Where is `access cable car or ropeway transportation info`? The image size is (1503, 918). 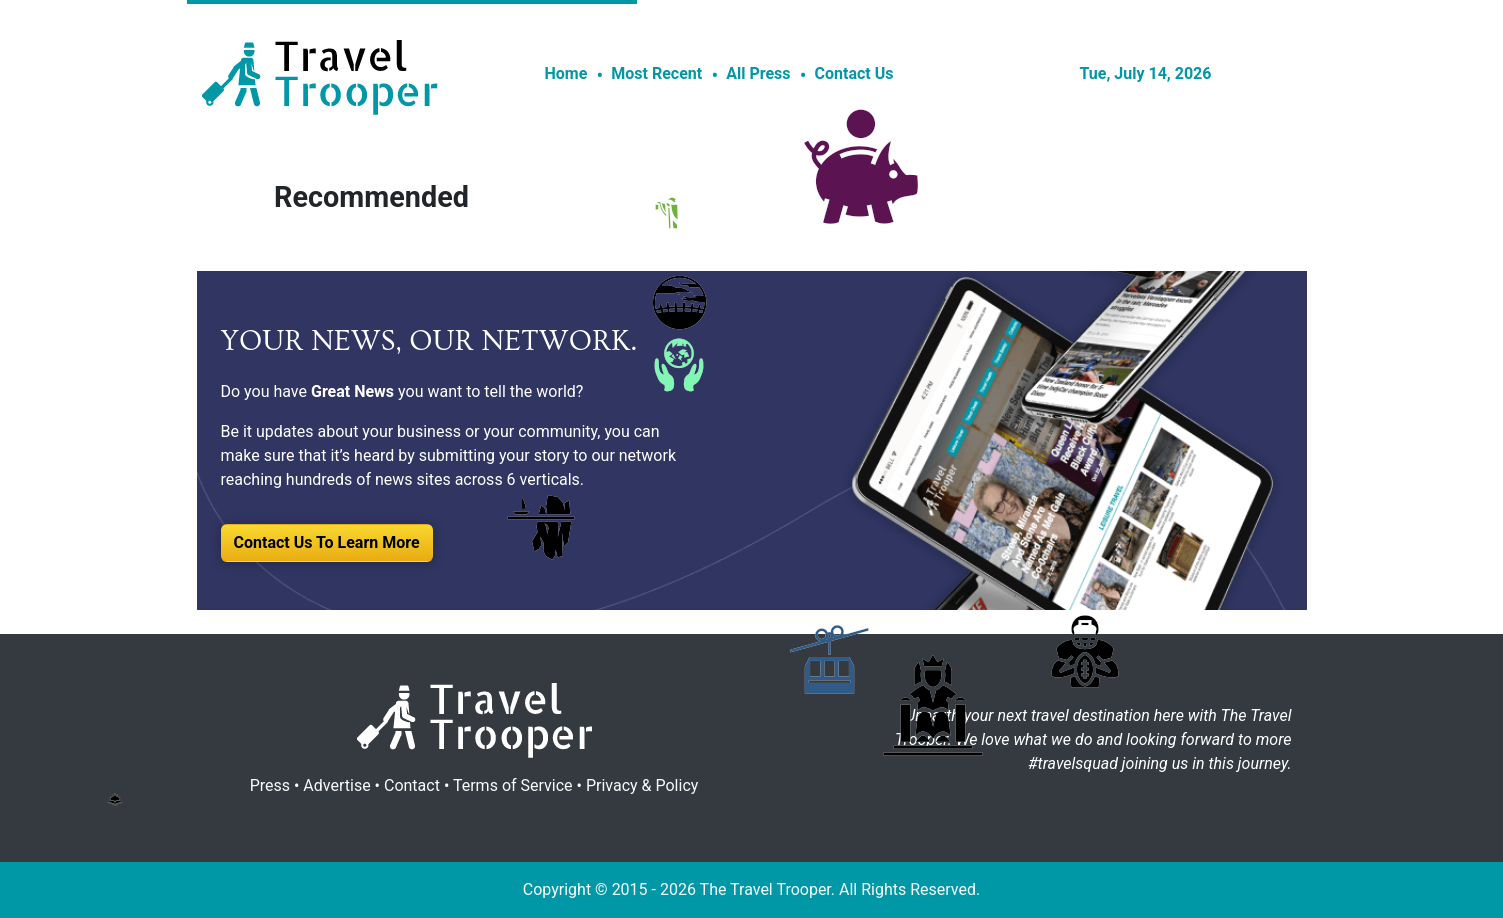
access cable car or ropeway transportation info is located at coordinates (829, 663).